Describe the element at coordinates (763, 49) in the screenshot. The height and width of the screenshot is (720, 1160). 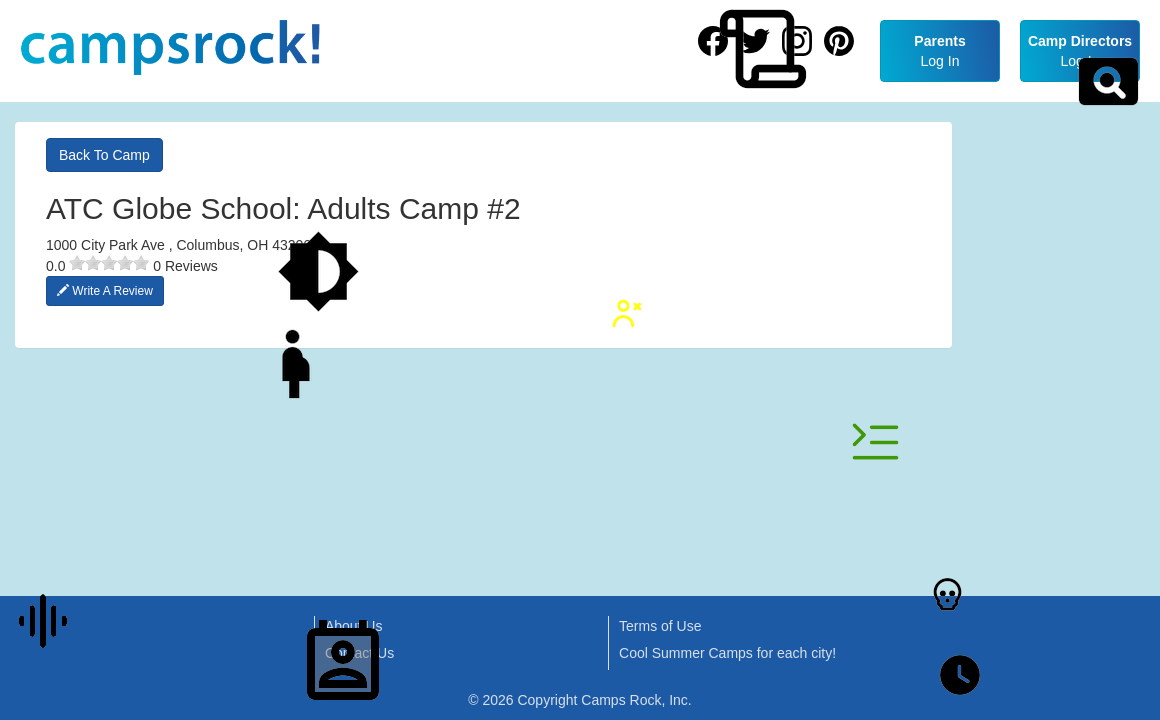
I see `view document or manuscript` at that location.